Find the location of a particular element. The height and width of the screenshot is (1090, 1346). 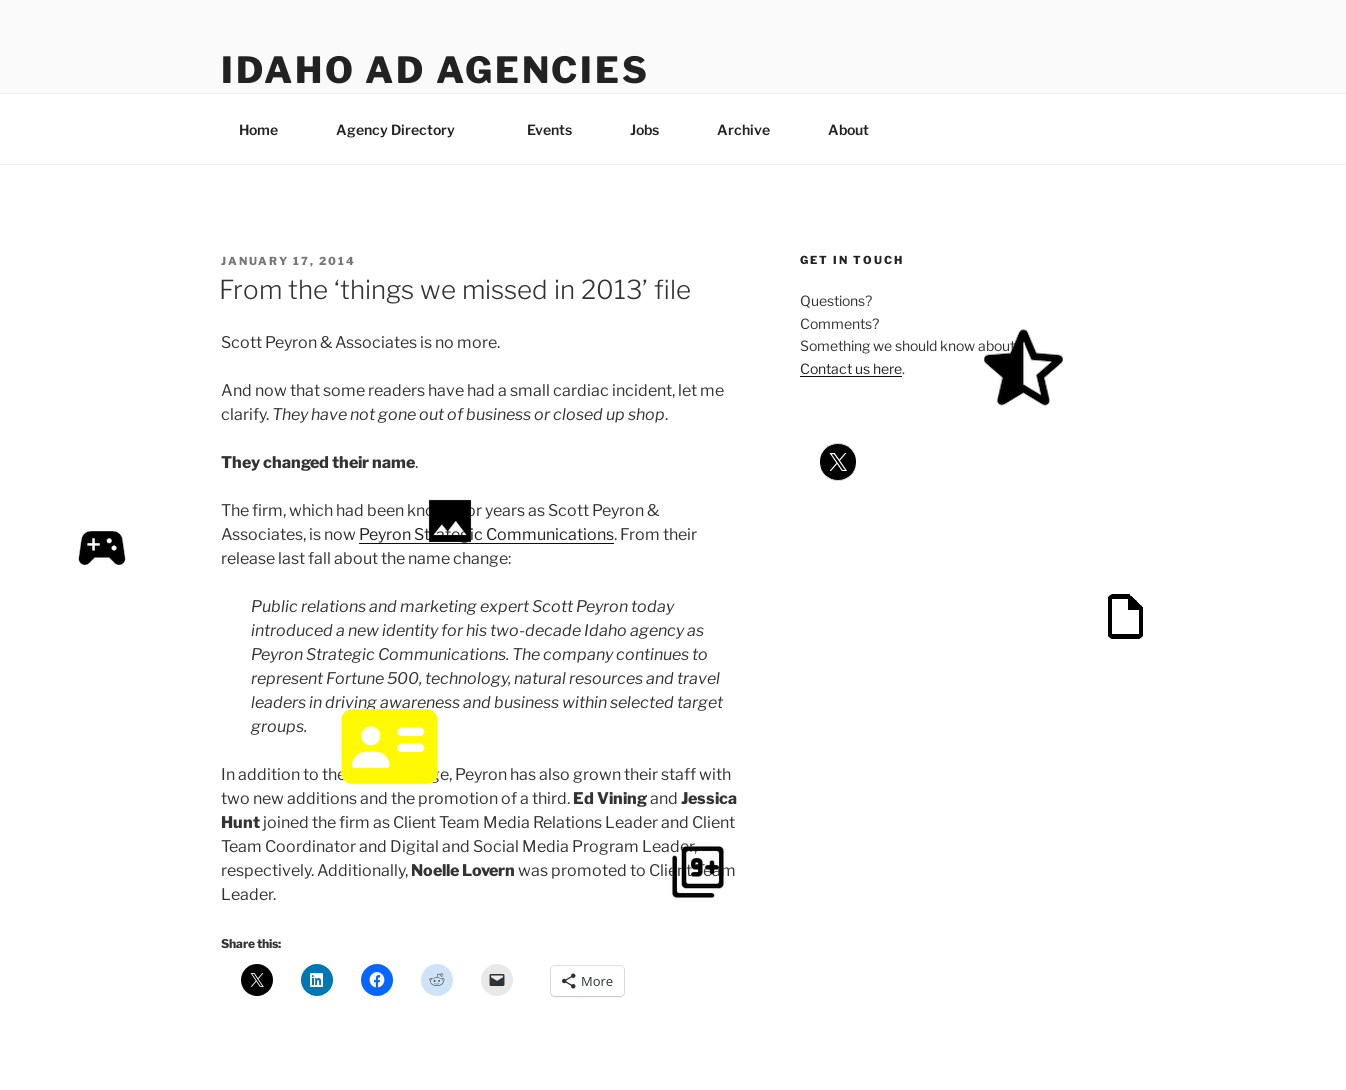

view photos or images is located at coordinates (450, 521).